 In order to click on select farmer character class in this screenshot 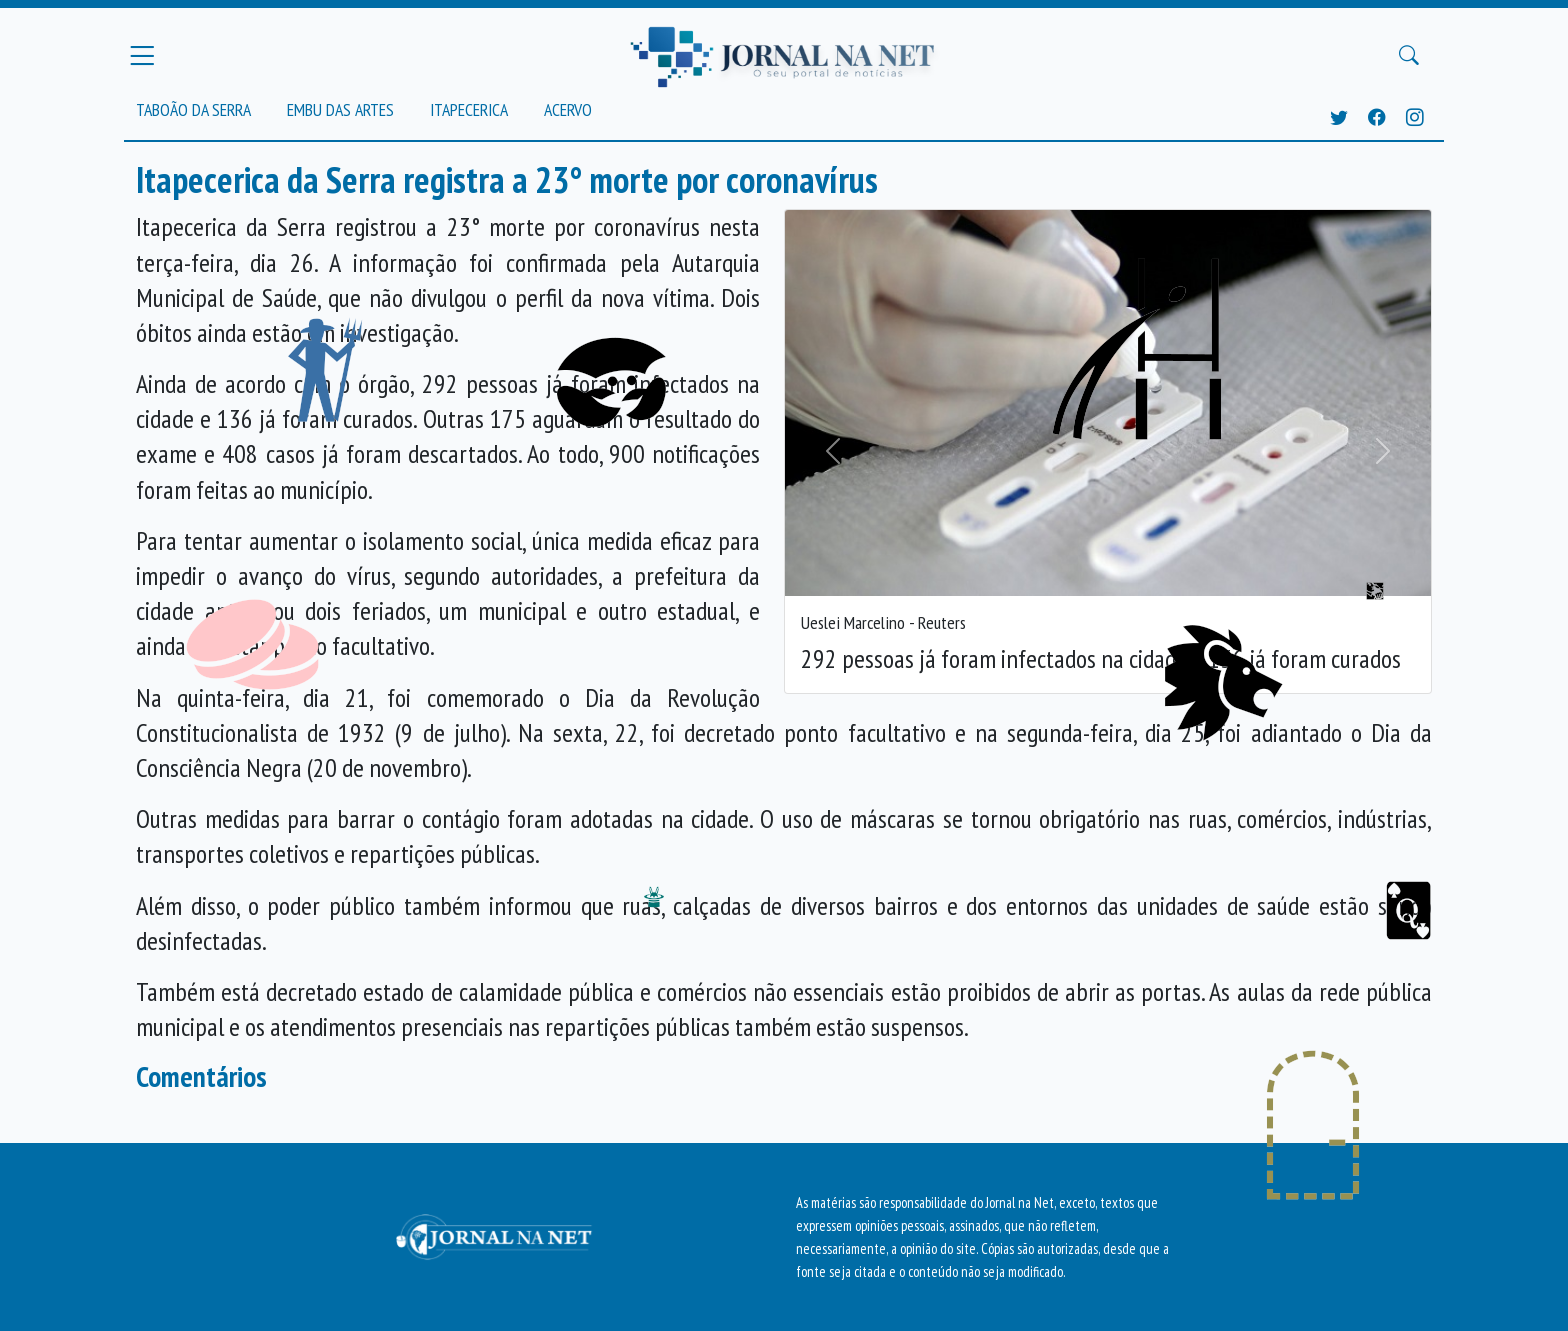, I will do `click(322, 370)`.